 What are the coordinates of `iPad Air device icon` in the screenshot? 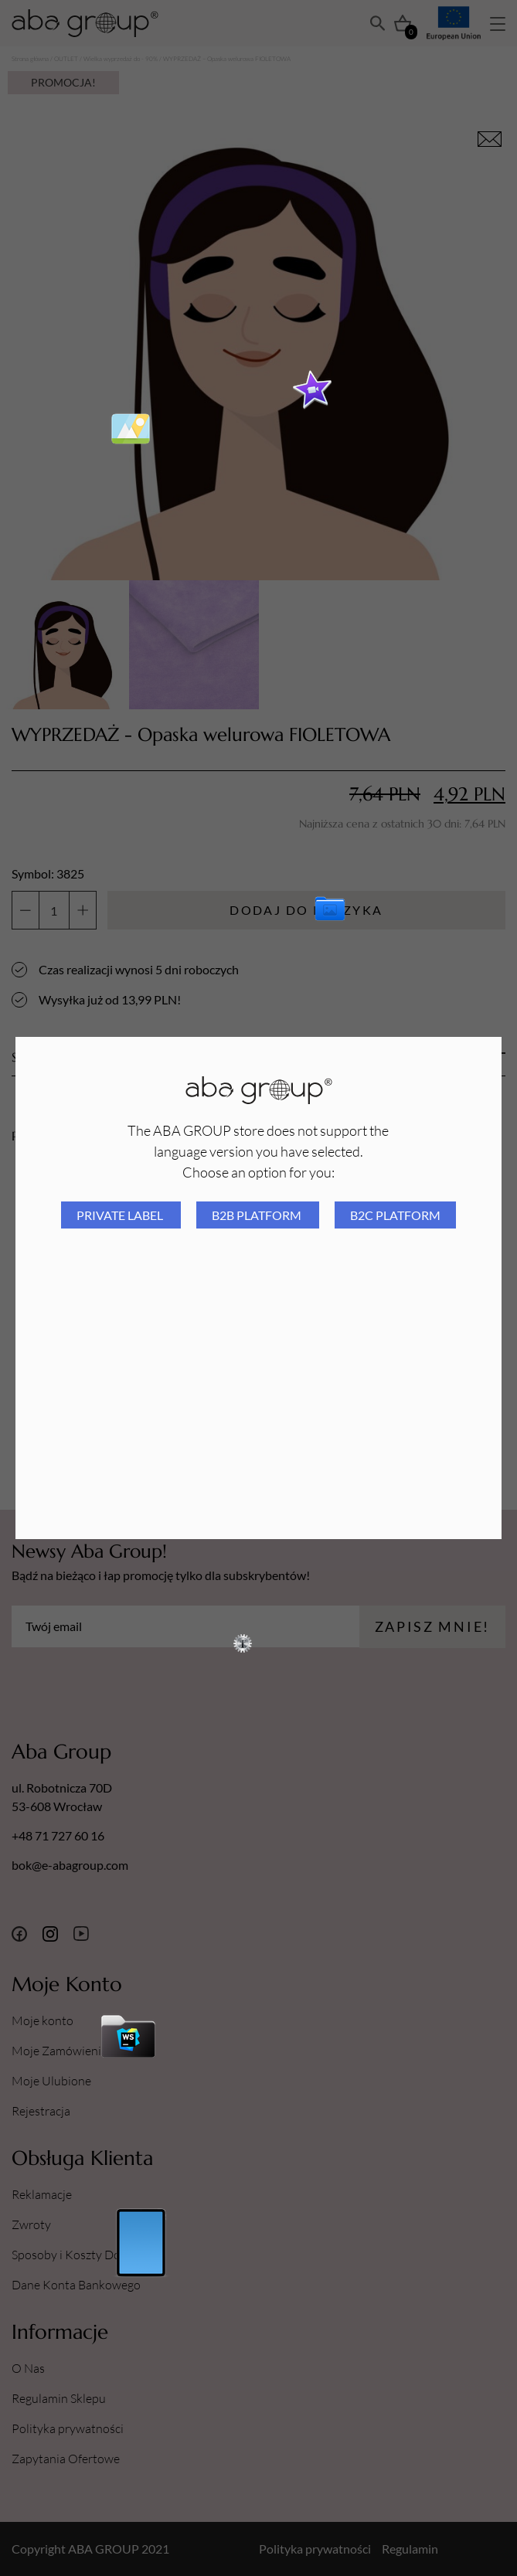 It's located at (141, 2243).